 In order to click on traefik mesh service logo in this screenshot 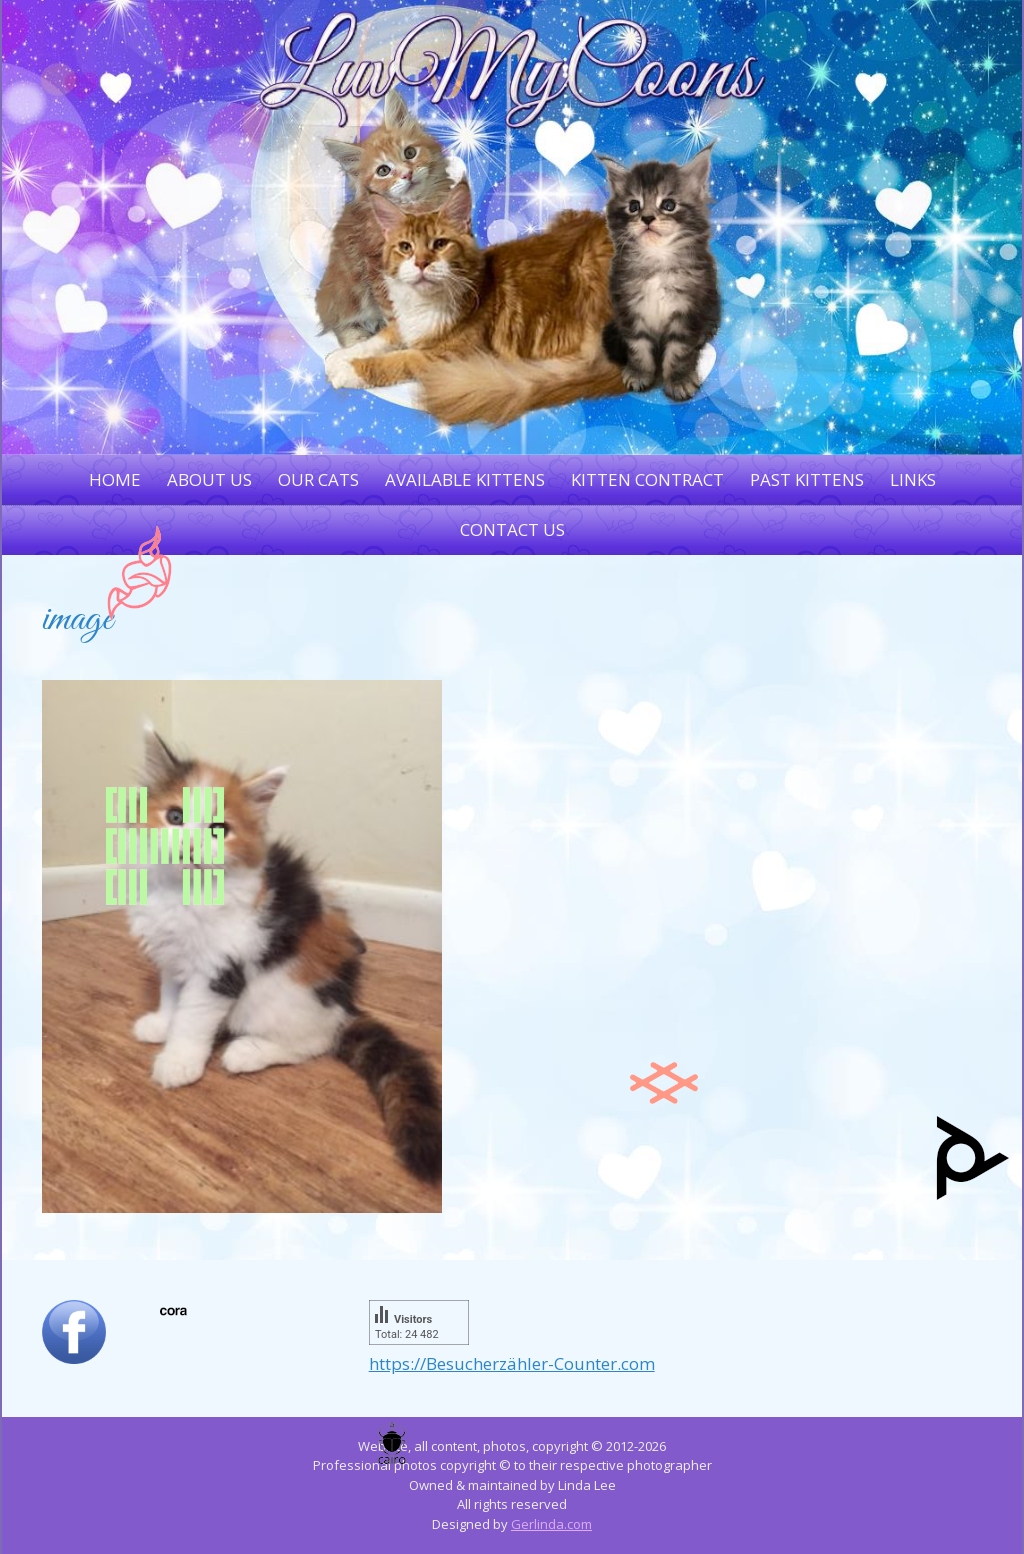, I will do `click(664, 1083)`.